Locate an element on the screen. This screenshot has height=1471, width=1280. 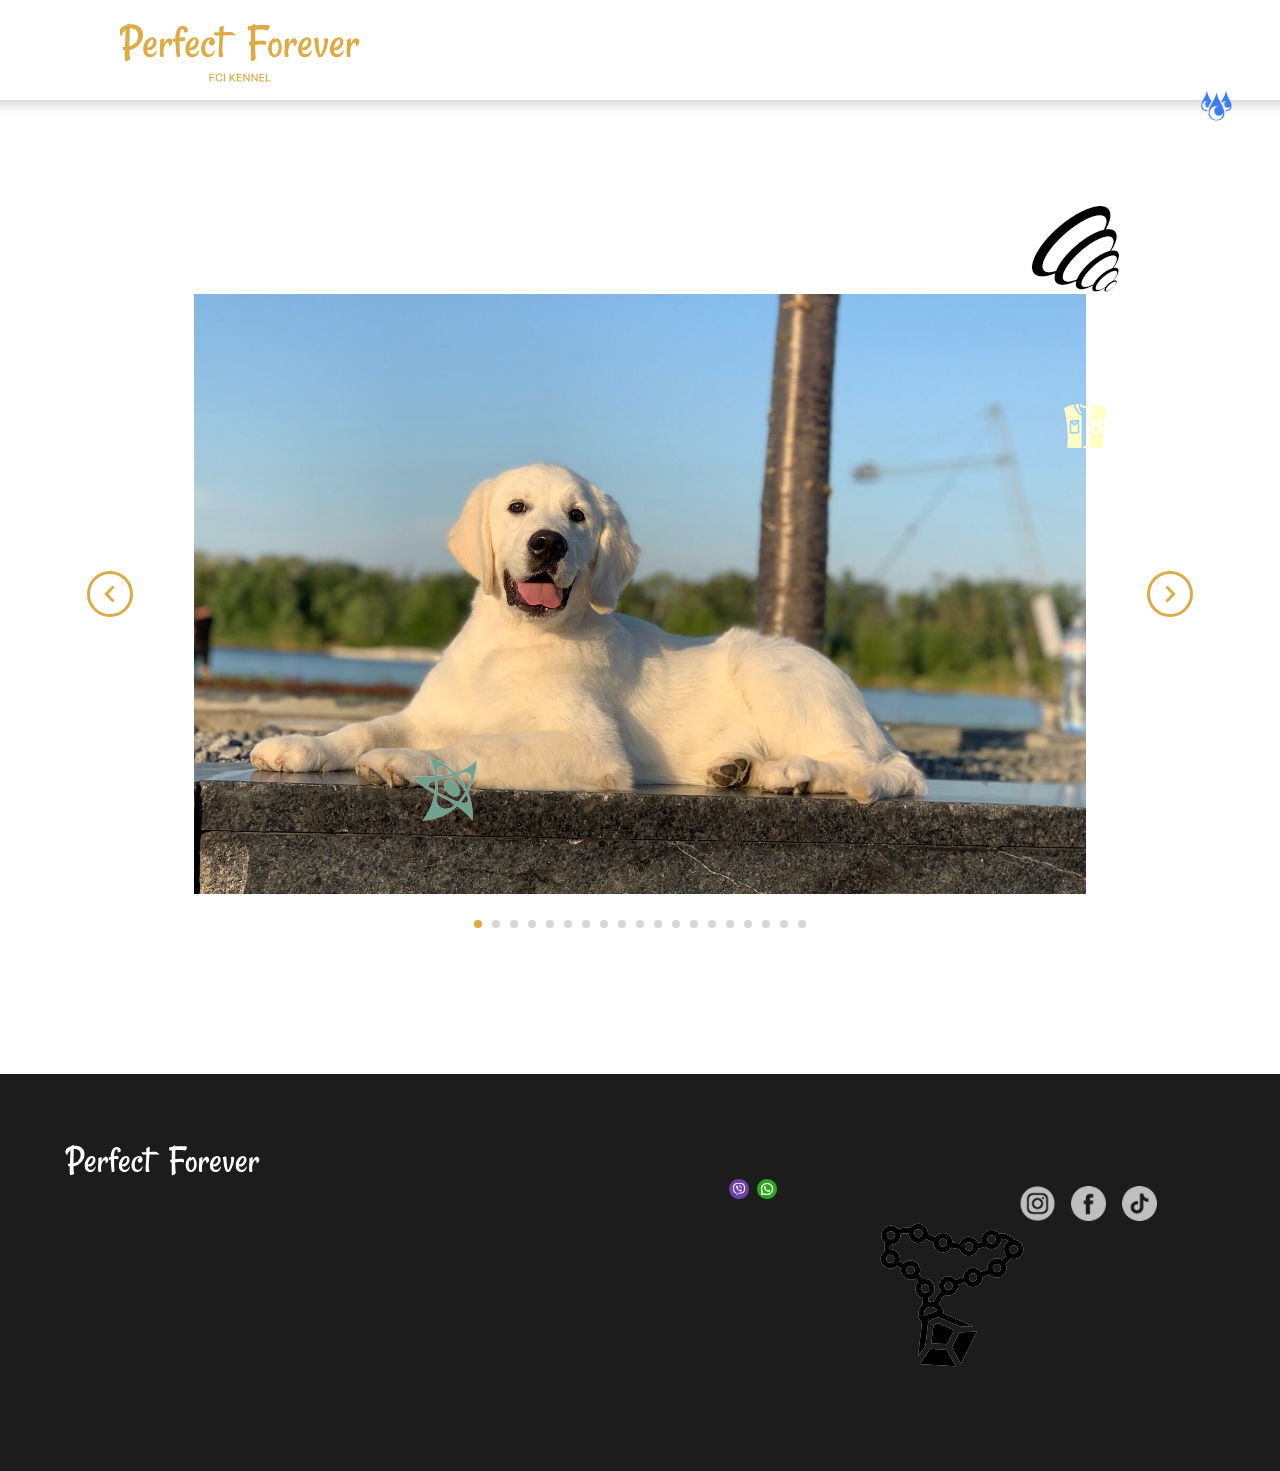
activate tornado or vortex ability in game is located at coordinates (1078, 251).